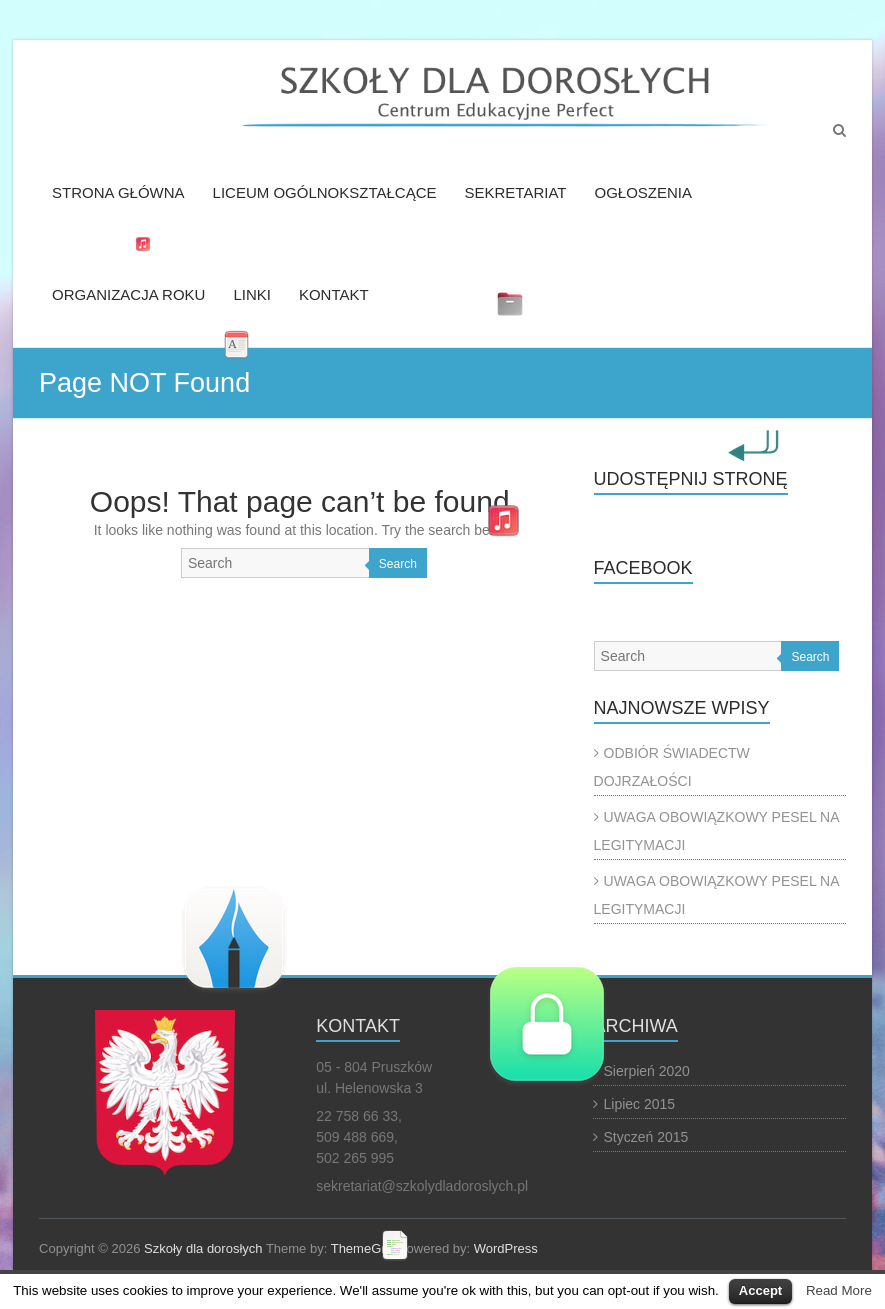  I want to click on open the file manager application, so click(510, 304).